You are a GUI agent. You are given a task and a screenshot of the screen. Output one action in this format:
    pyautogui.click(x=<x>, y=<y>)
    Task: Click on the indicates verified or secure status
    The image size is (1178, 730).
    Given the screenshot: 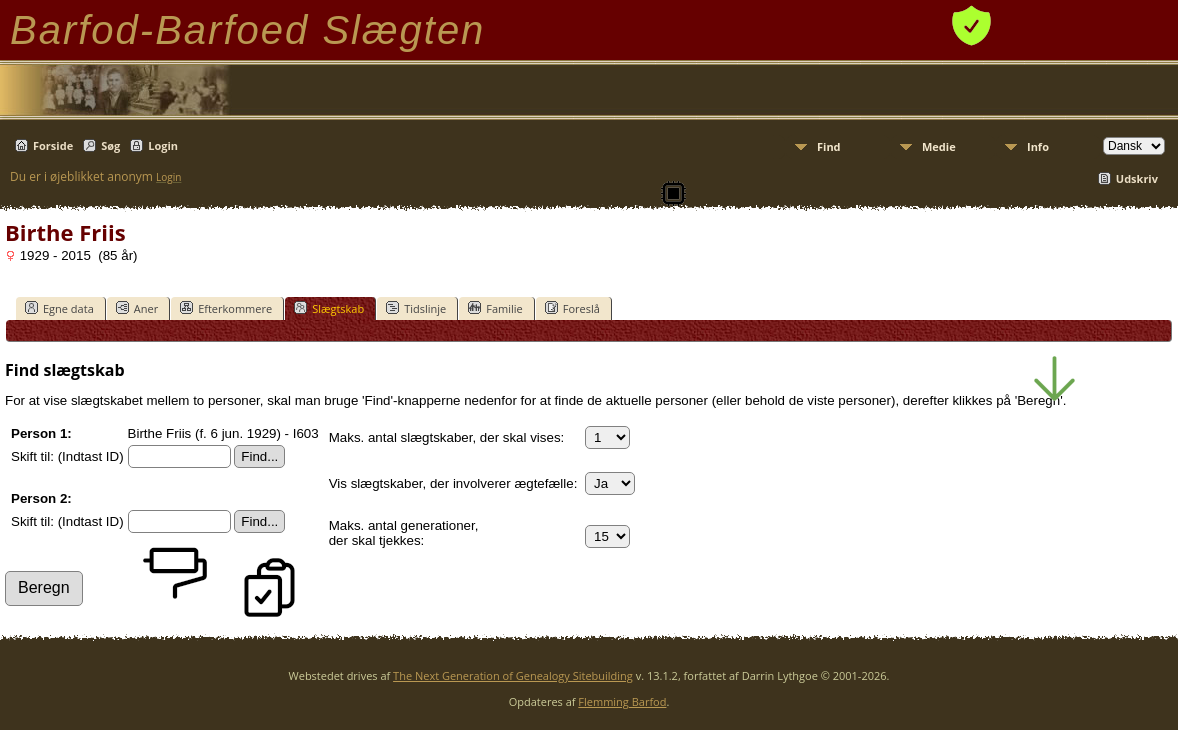 What is the action you would take?
    pyautogui.click(x=971, y=25)
    